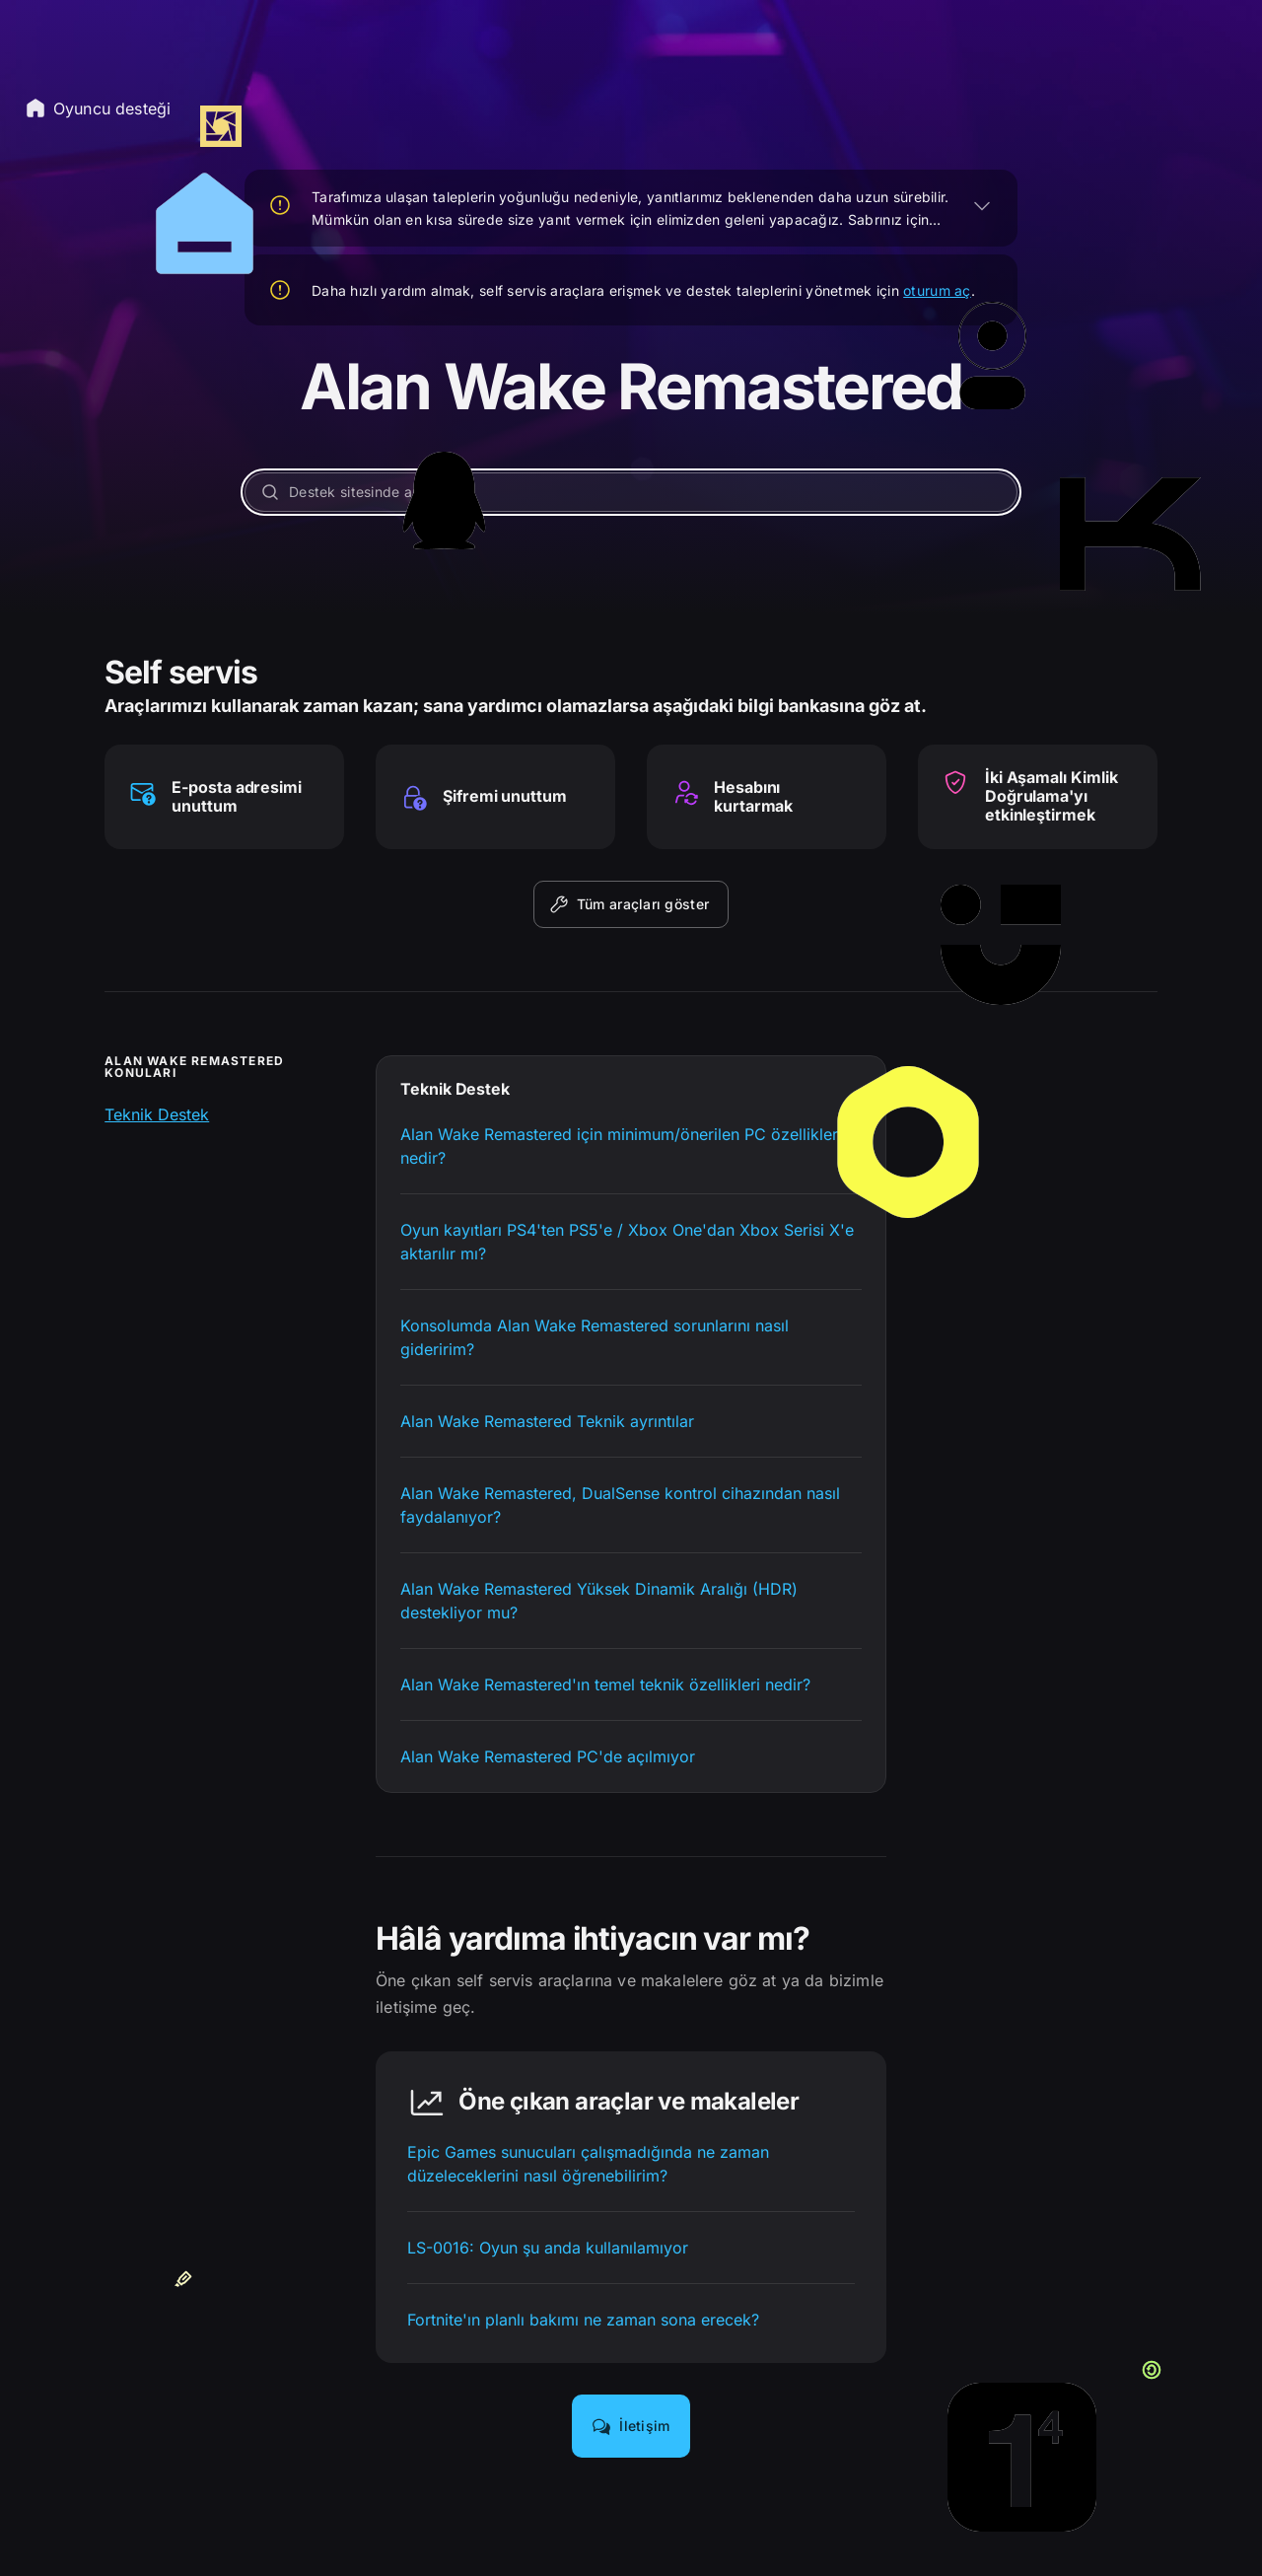  I want to click on open the NiceHash cryptocurrency mining app, so click(1001, 945).